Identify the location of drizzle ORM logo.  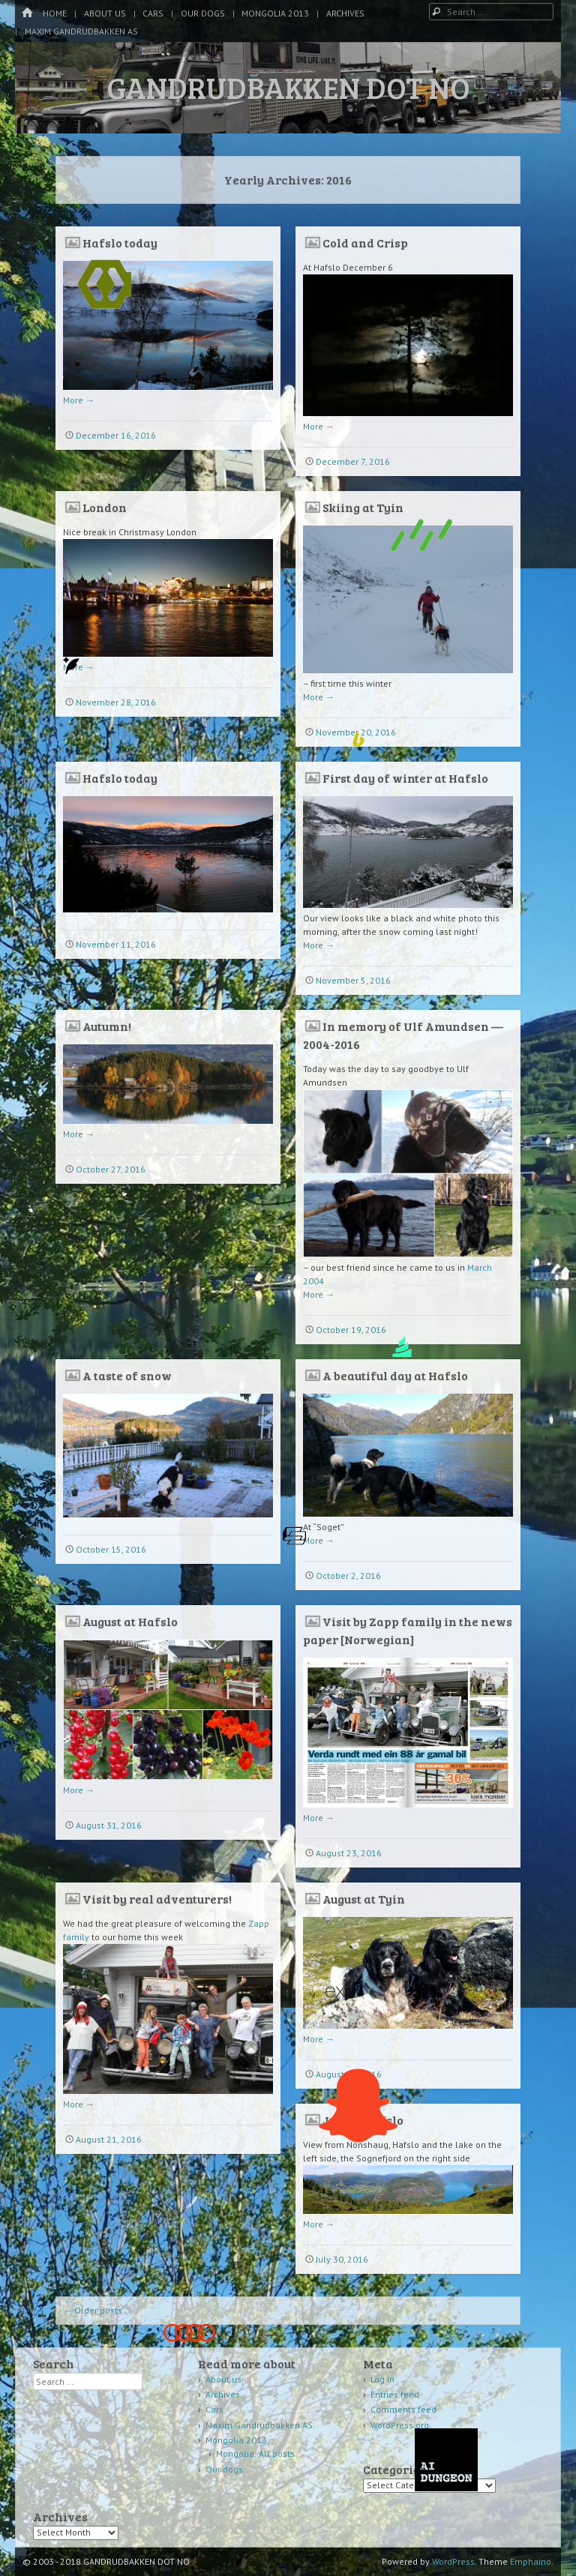
(422, 535).